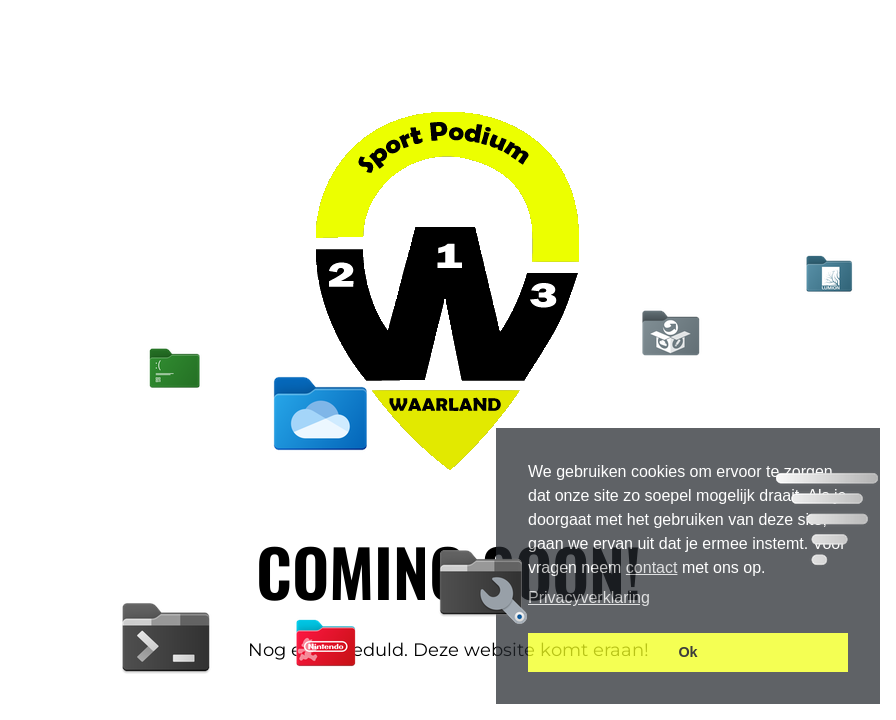  Describe the element at coordinates (480, 584) in the screenshot. I see `open resource hacker project folder` at that location.